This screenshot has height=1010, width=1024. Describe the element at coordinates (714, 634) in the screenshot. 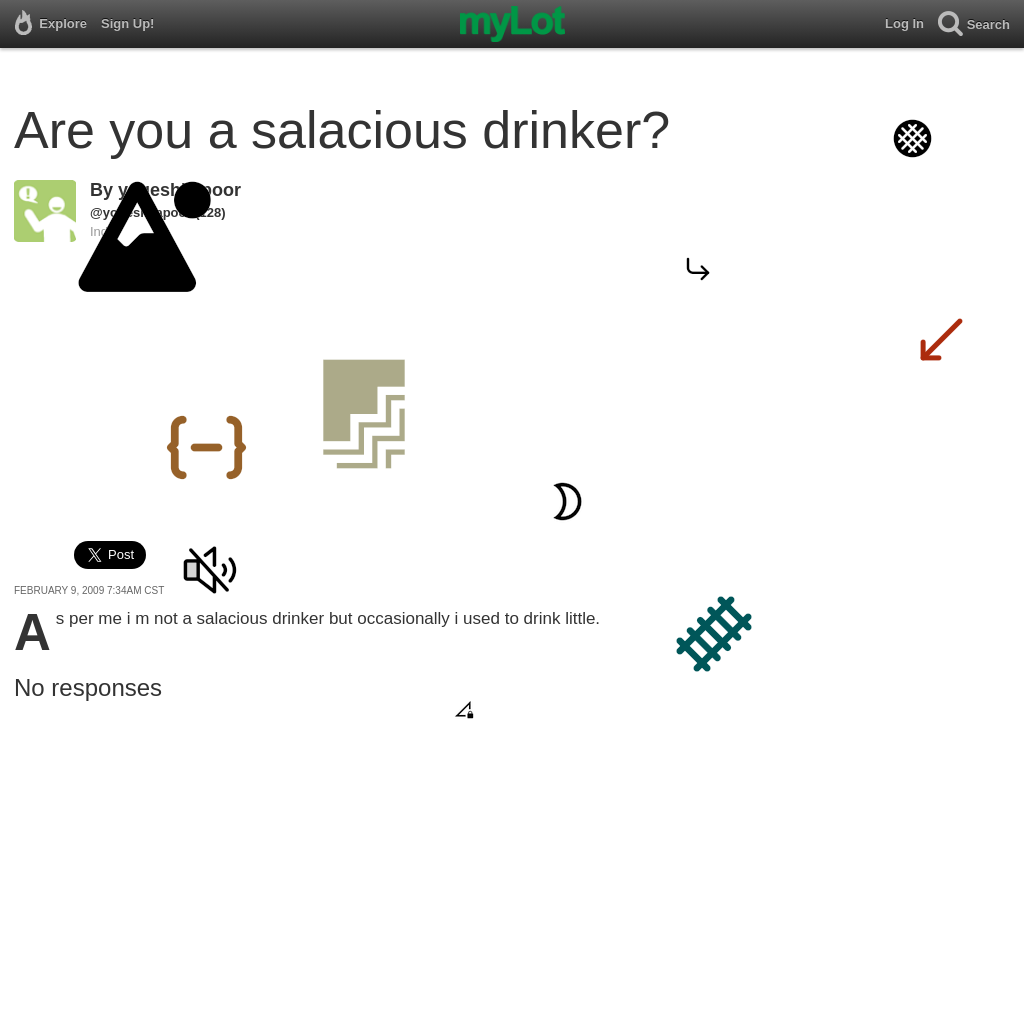

I see `view train or rail transit options` at that location.